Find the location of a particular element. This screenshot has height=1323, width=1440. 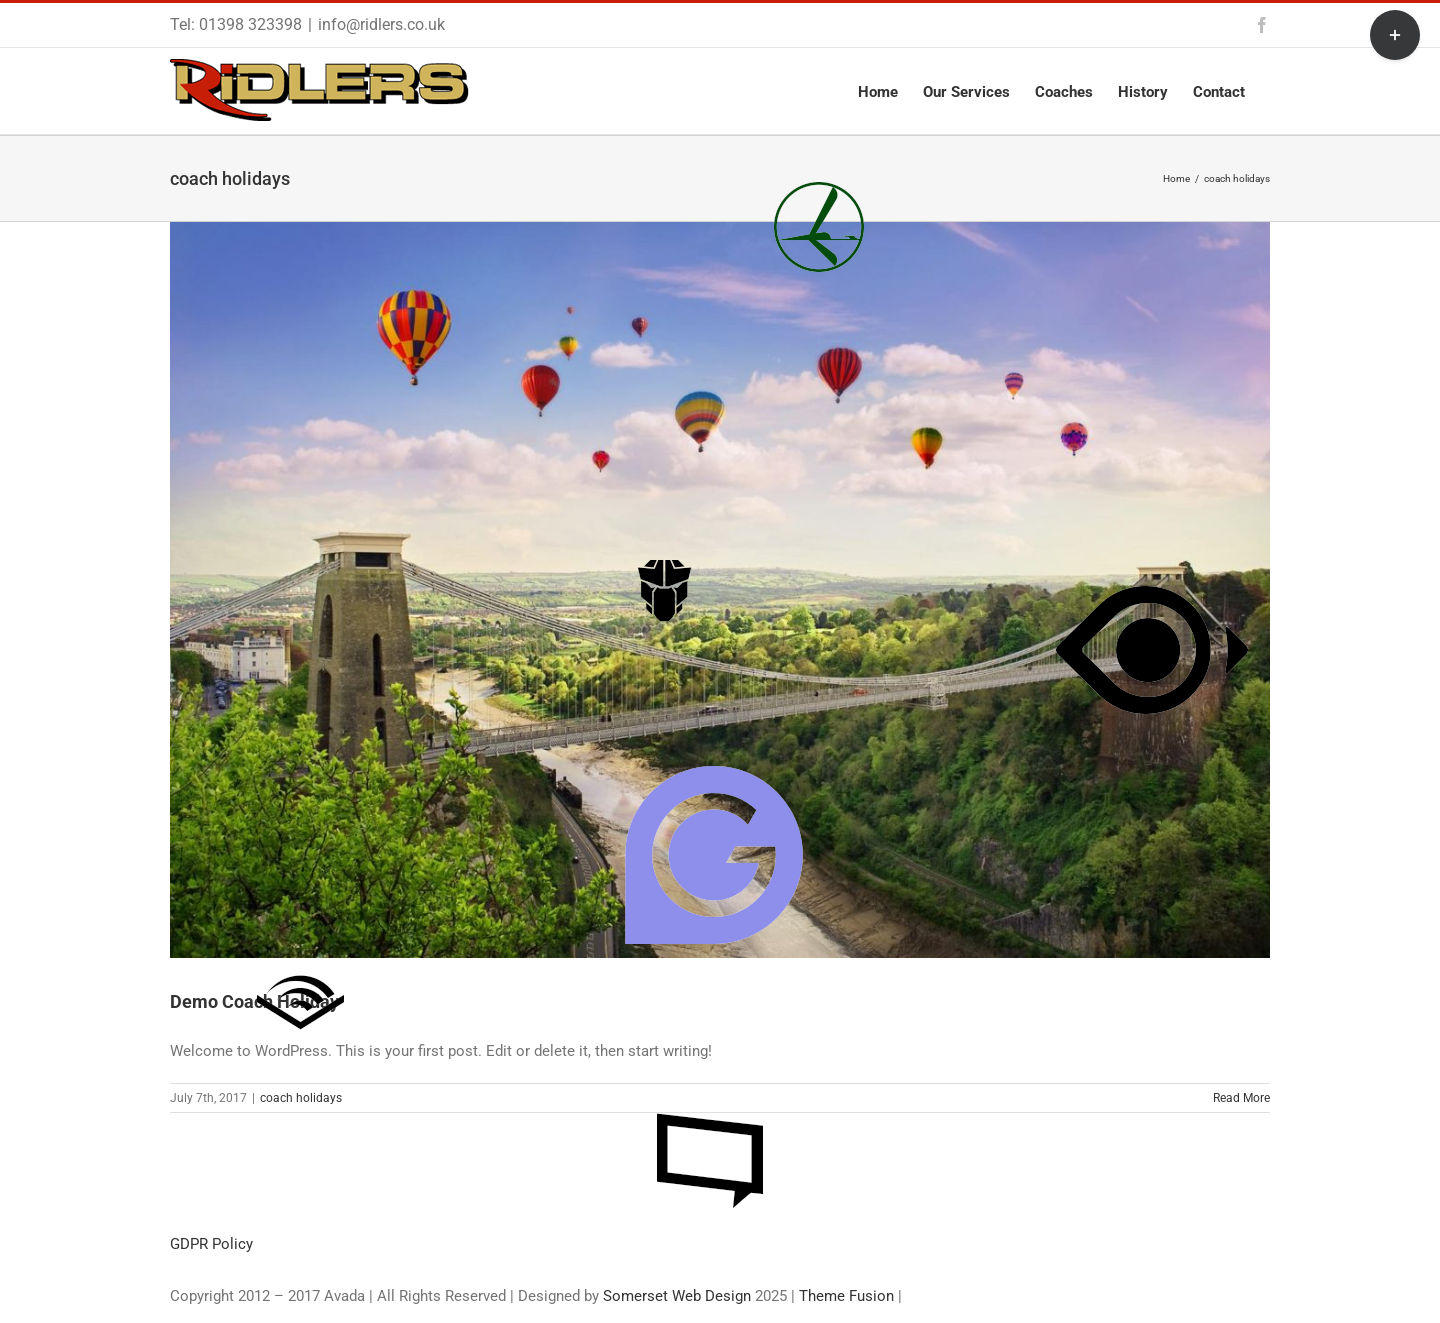

Milvus vector database logo is located at coordinates (1152, 650).